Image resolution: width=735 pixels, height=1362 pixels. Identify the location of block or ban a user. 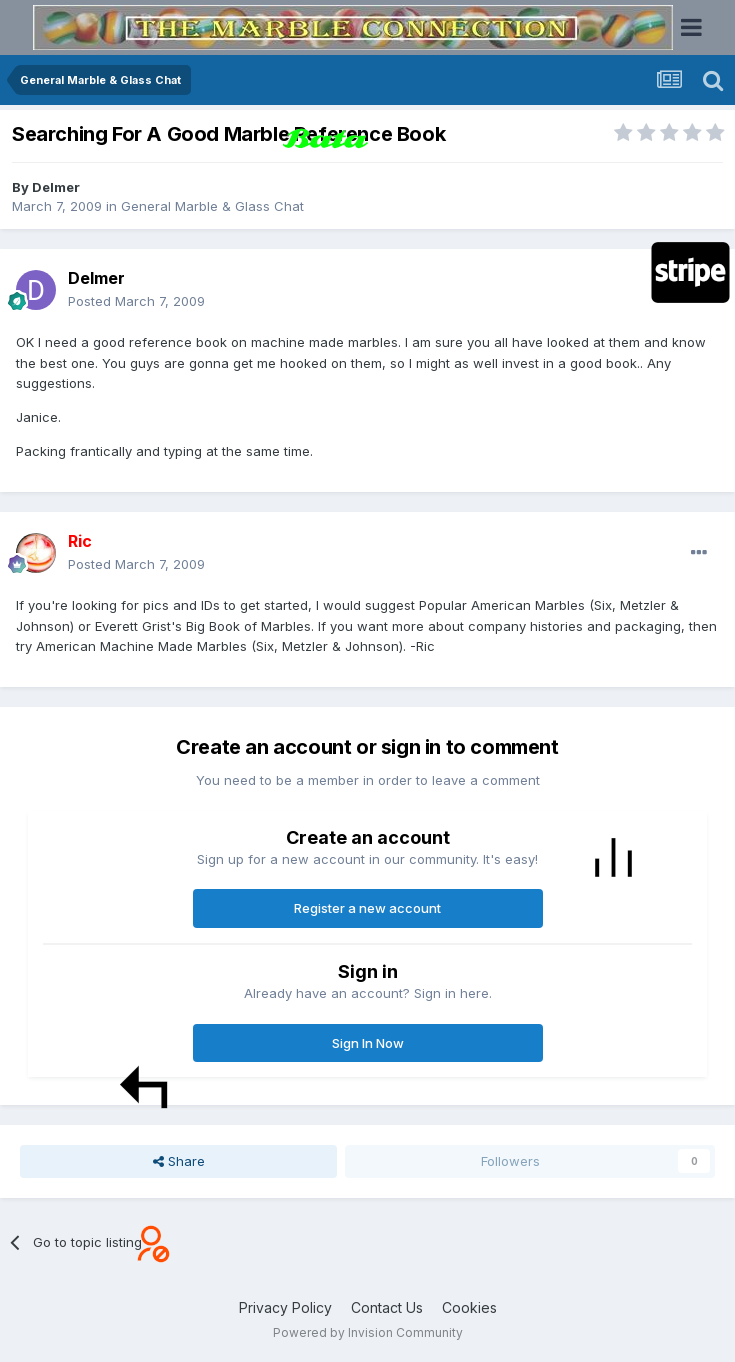
(151, 1244).